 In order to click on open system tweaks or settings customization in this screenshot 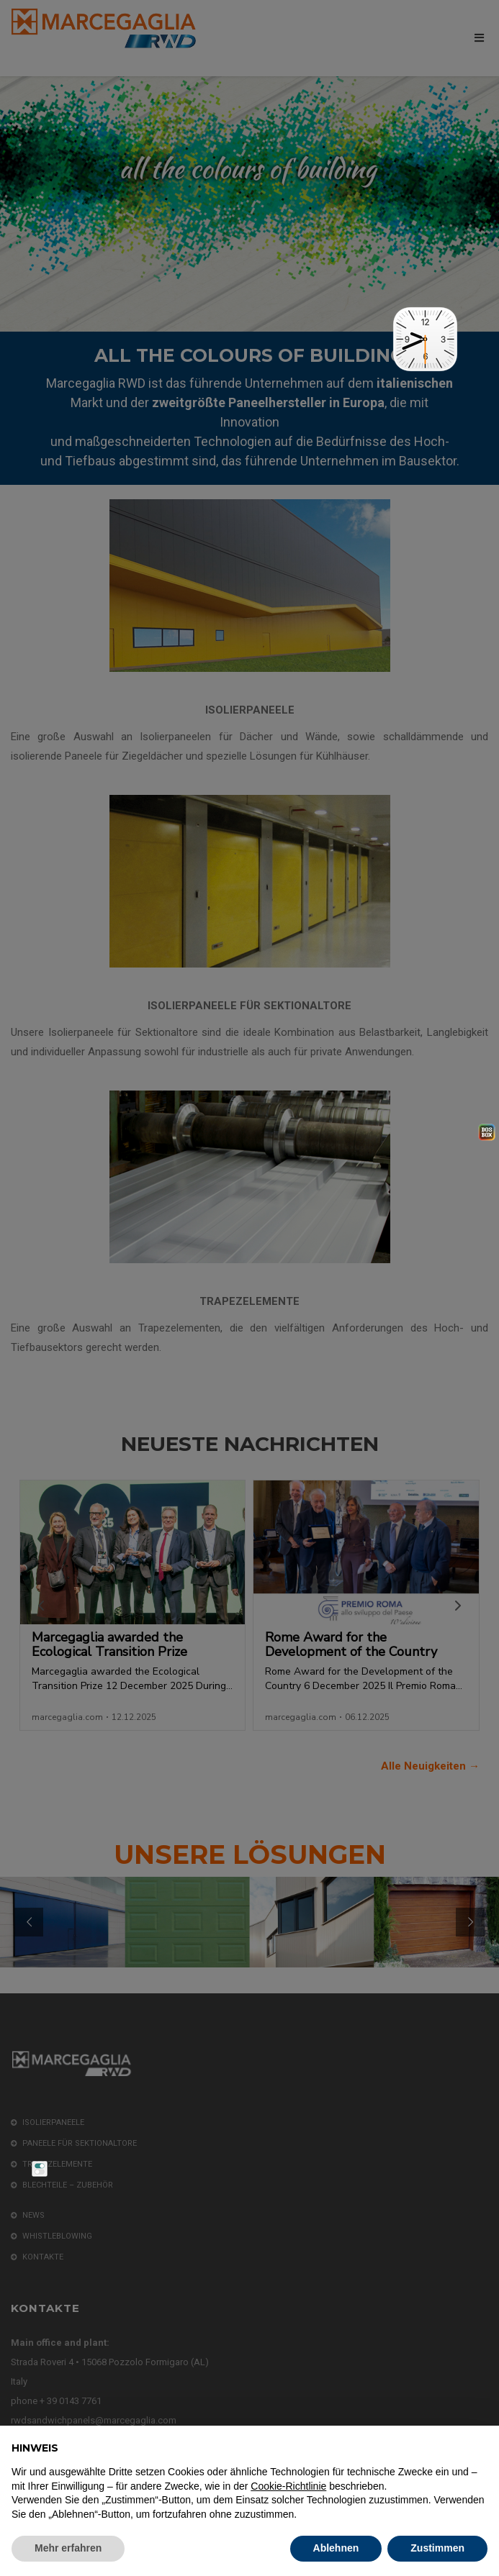, I will do `click(40, 2169)`.